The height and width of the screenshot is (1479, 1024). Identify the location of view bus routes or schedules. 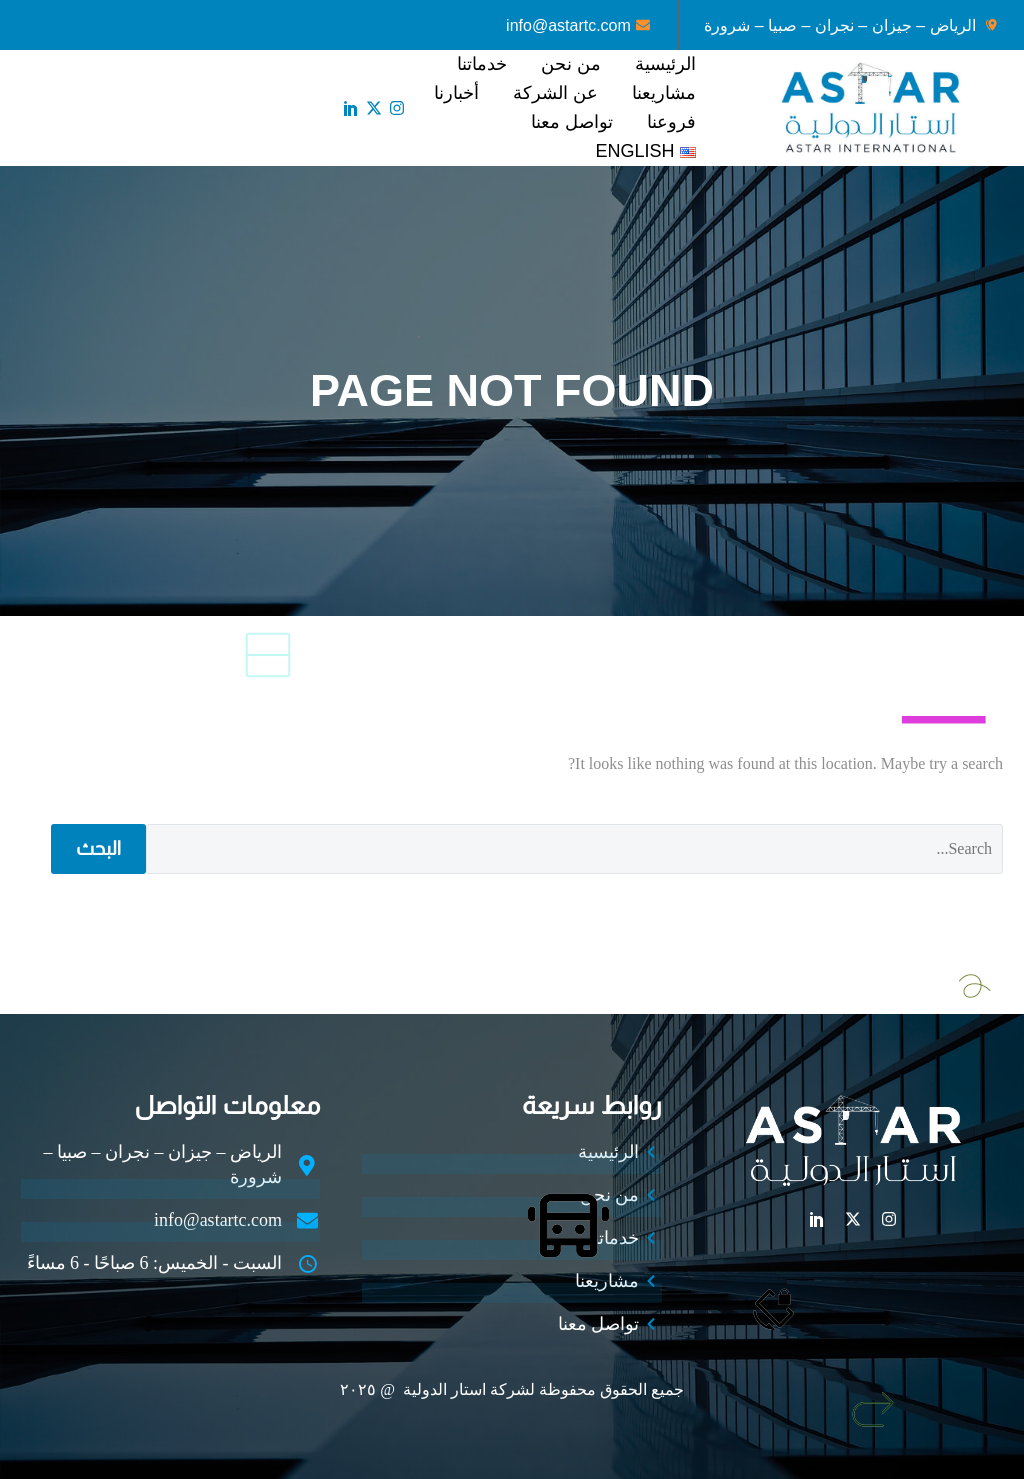
(568, 1225).